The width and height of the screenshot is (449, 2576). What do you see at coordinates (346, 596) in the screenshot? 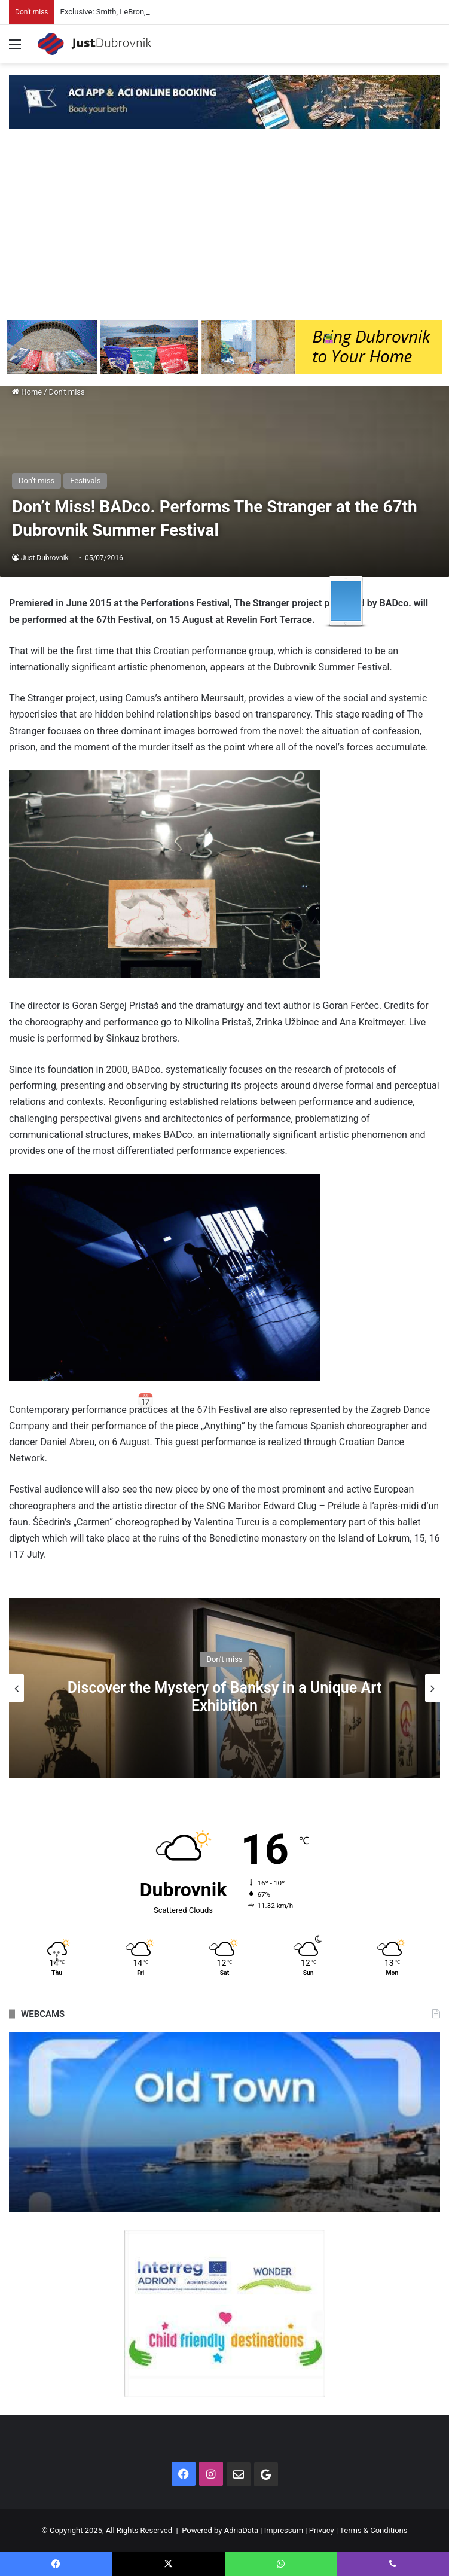
I see `view connected iPad Mini device` at bounding box center [346, 596].